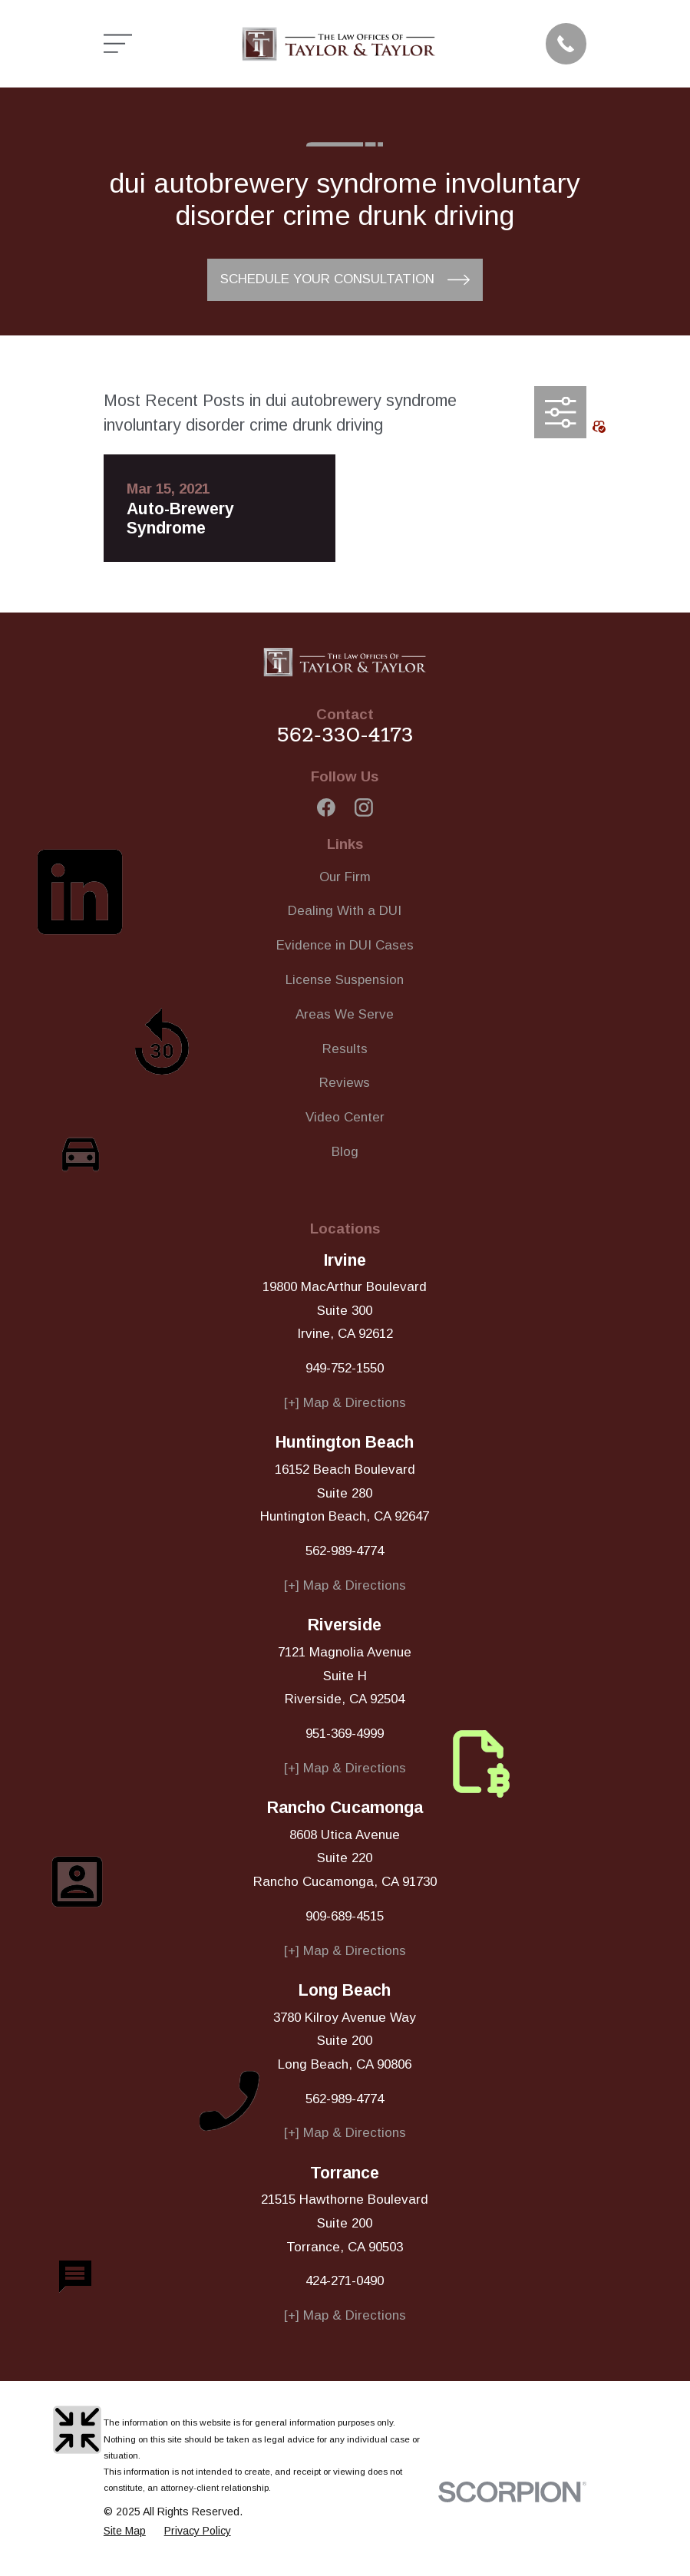 The height and width of the screenshot is (2576, 690). Describe the element at coordinates (77, 2429) in the screenshot. I see `exit fullscreen mode` at that location.